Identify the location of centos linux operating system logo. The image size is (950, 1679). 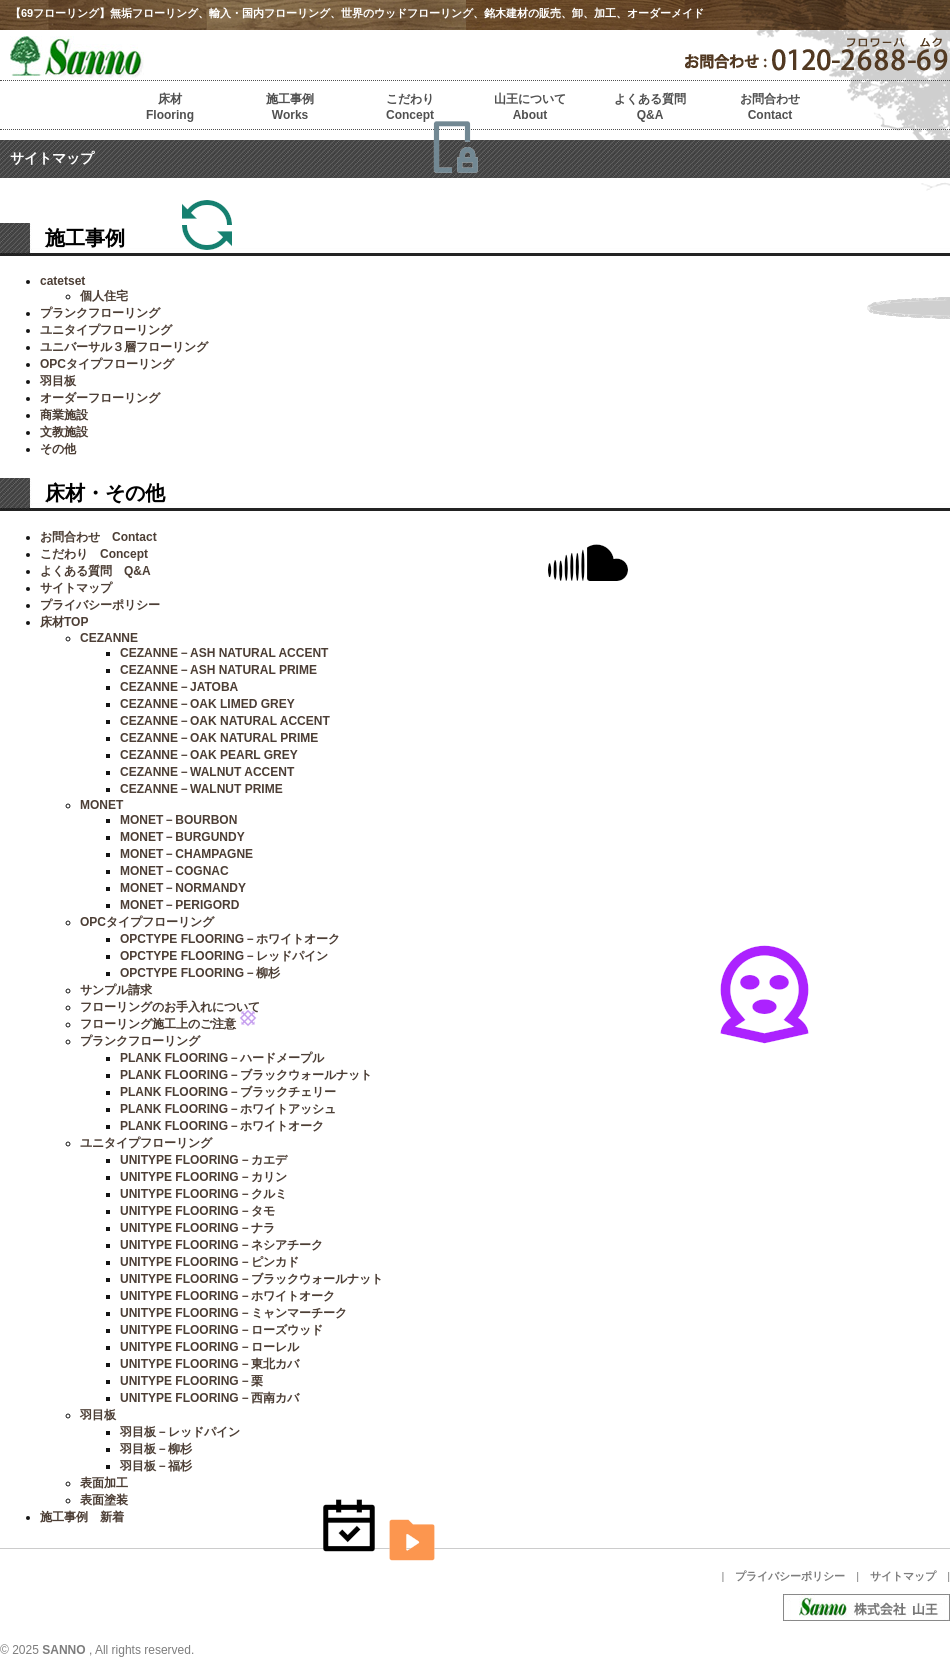
(248, 1018).